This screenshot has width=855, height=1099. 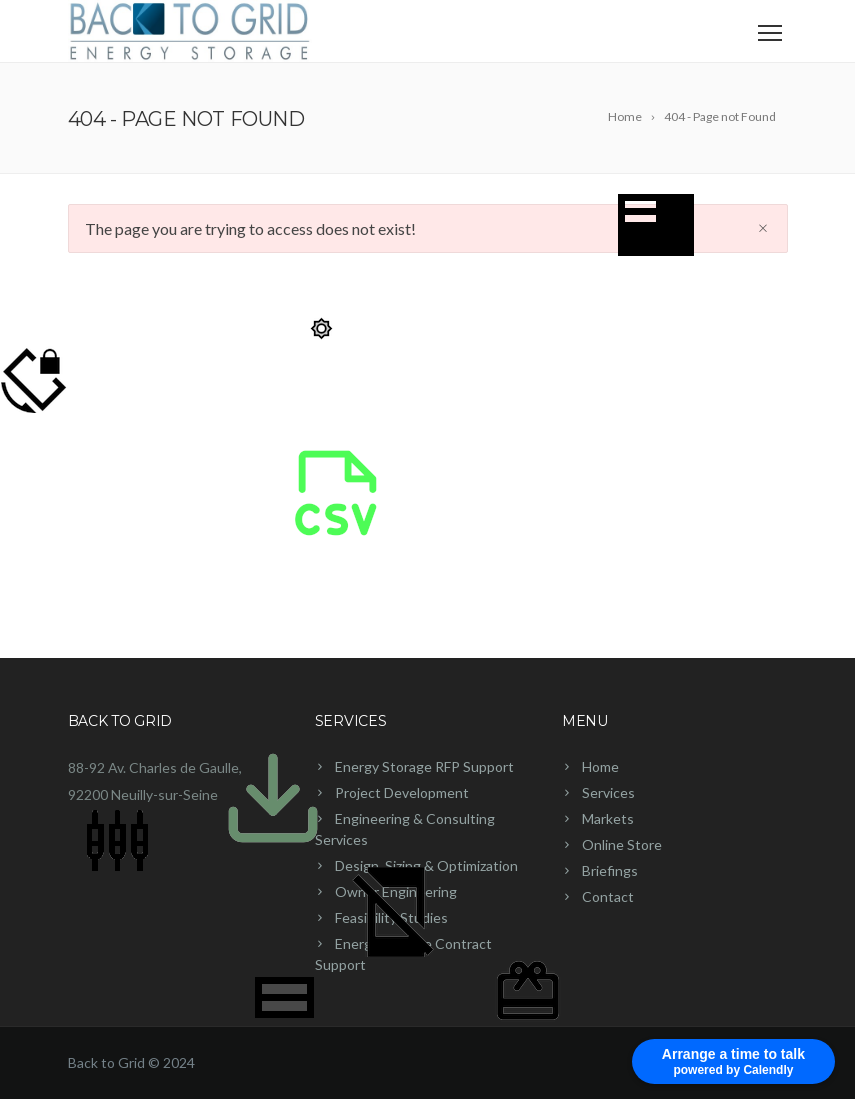 I want to click on adjust screen brightness settings, so click(x=321, y=328).